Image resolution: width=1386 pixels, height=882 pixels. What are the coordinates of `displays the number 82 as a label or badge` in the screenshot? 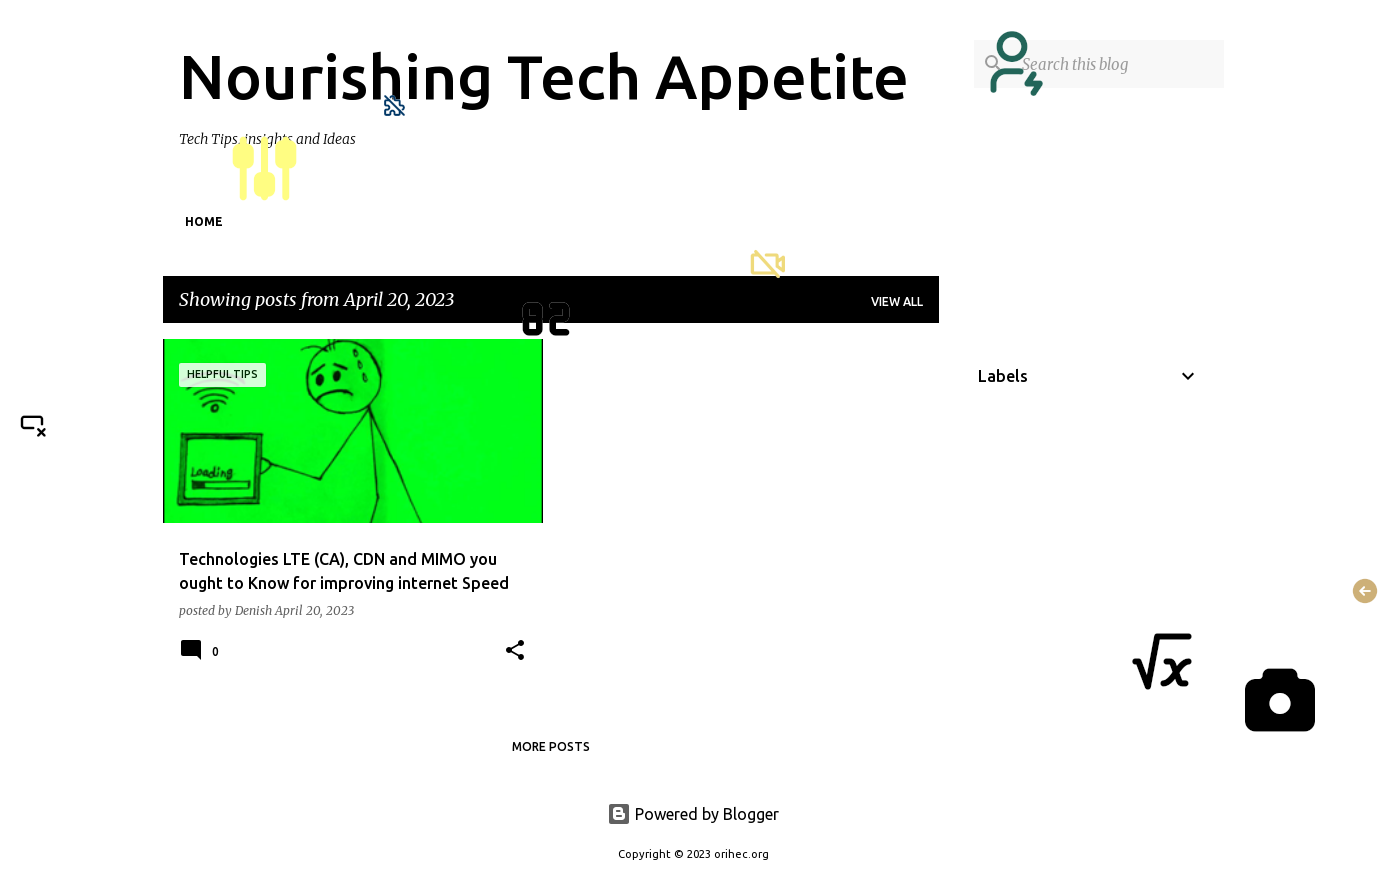 It's located at (546, 319).